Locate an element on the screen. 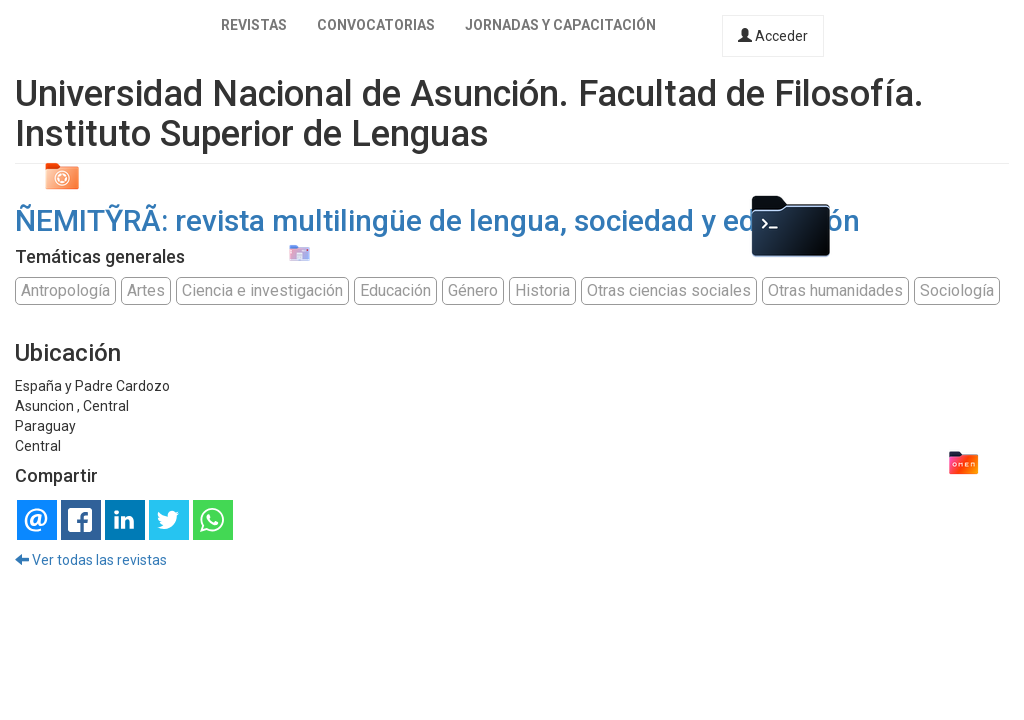 The height and width of the screenshot is (720, 1024). folder for HP Omen gaming software or files is located at coordinates (963, 463).